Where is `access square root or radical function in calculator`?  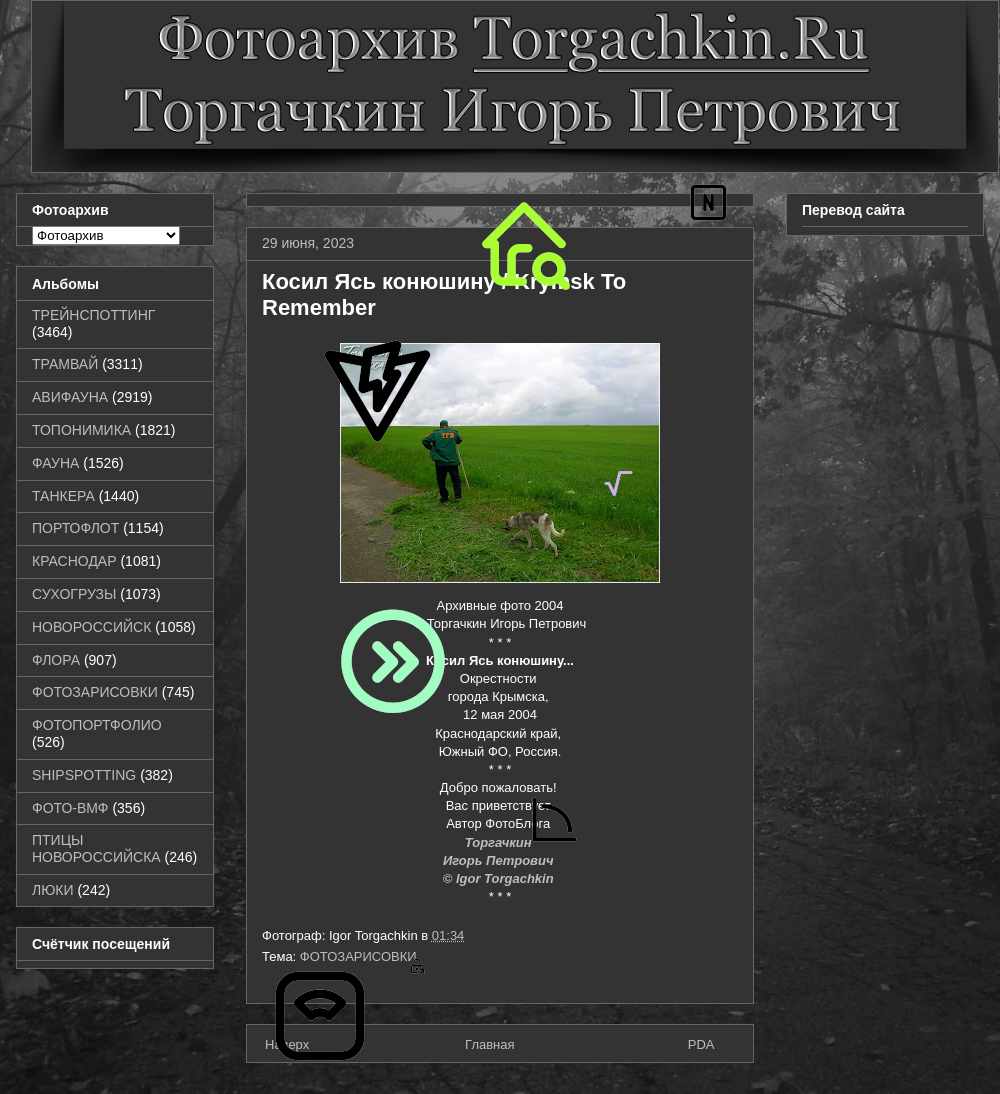
access square root or radical function in calculator is located at coordinates (618, 483).